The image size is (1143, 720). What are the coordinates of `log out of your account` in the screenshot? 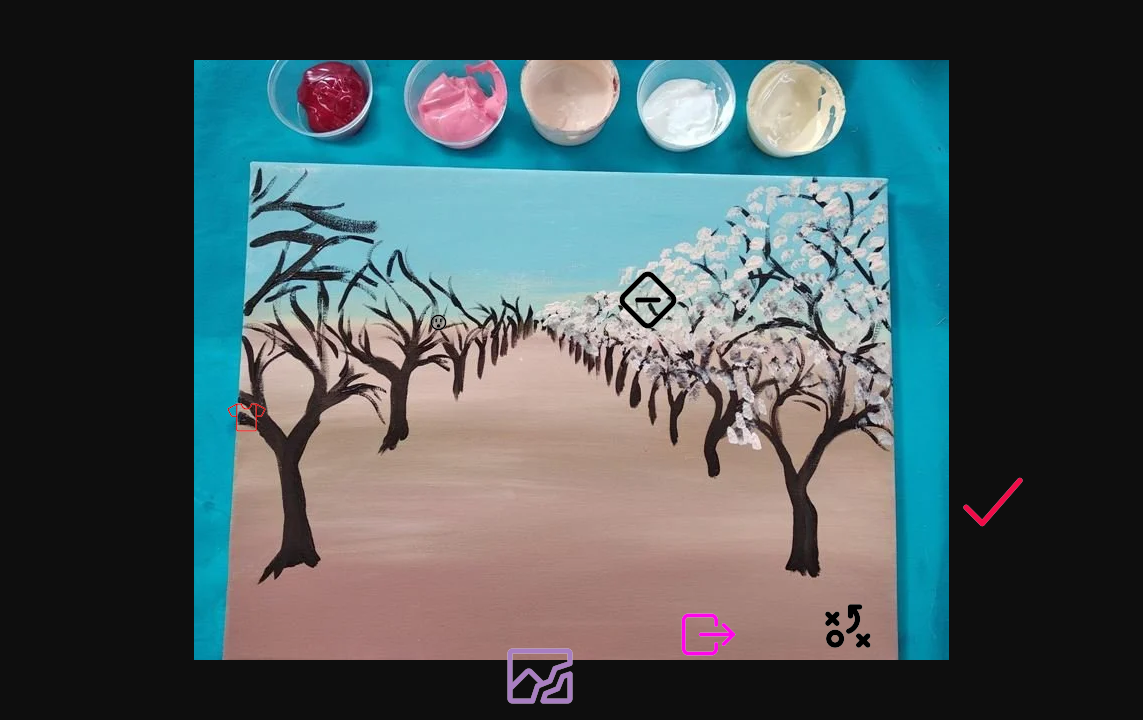 It's located at (708, 634).